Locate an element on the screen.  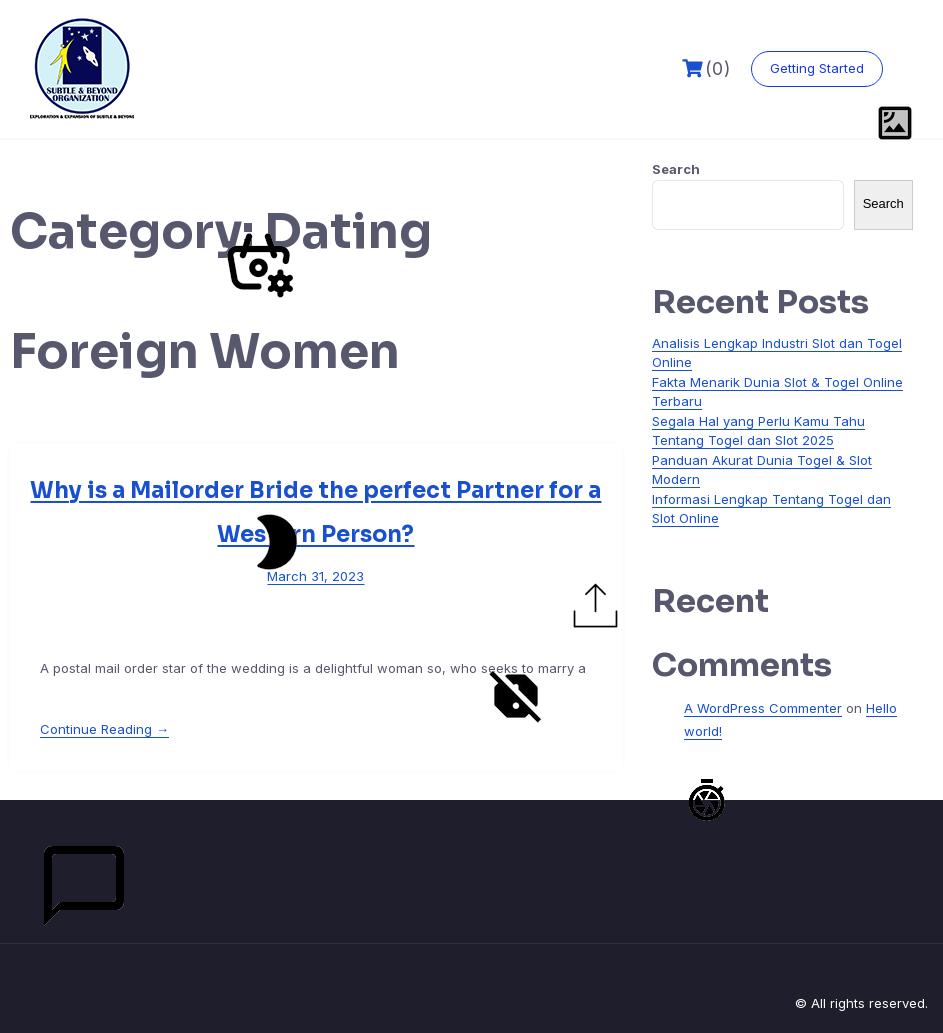
access shopping basket settings is located at coordinates (258, 261).